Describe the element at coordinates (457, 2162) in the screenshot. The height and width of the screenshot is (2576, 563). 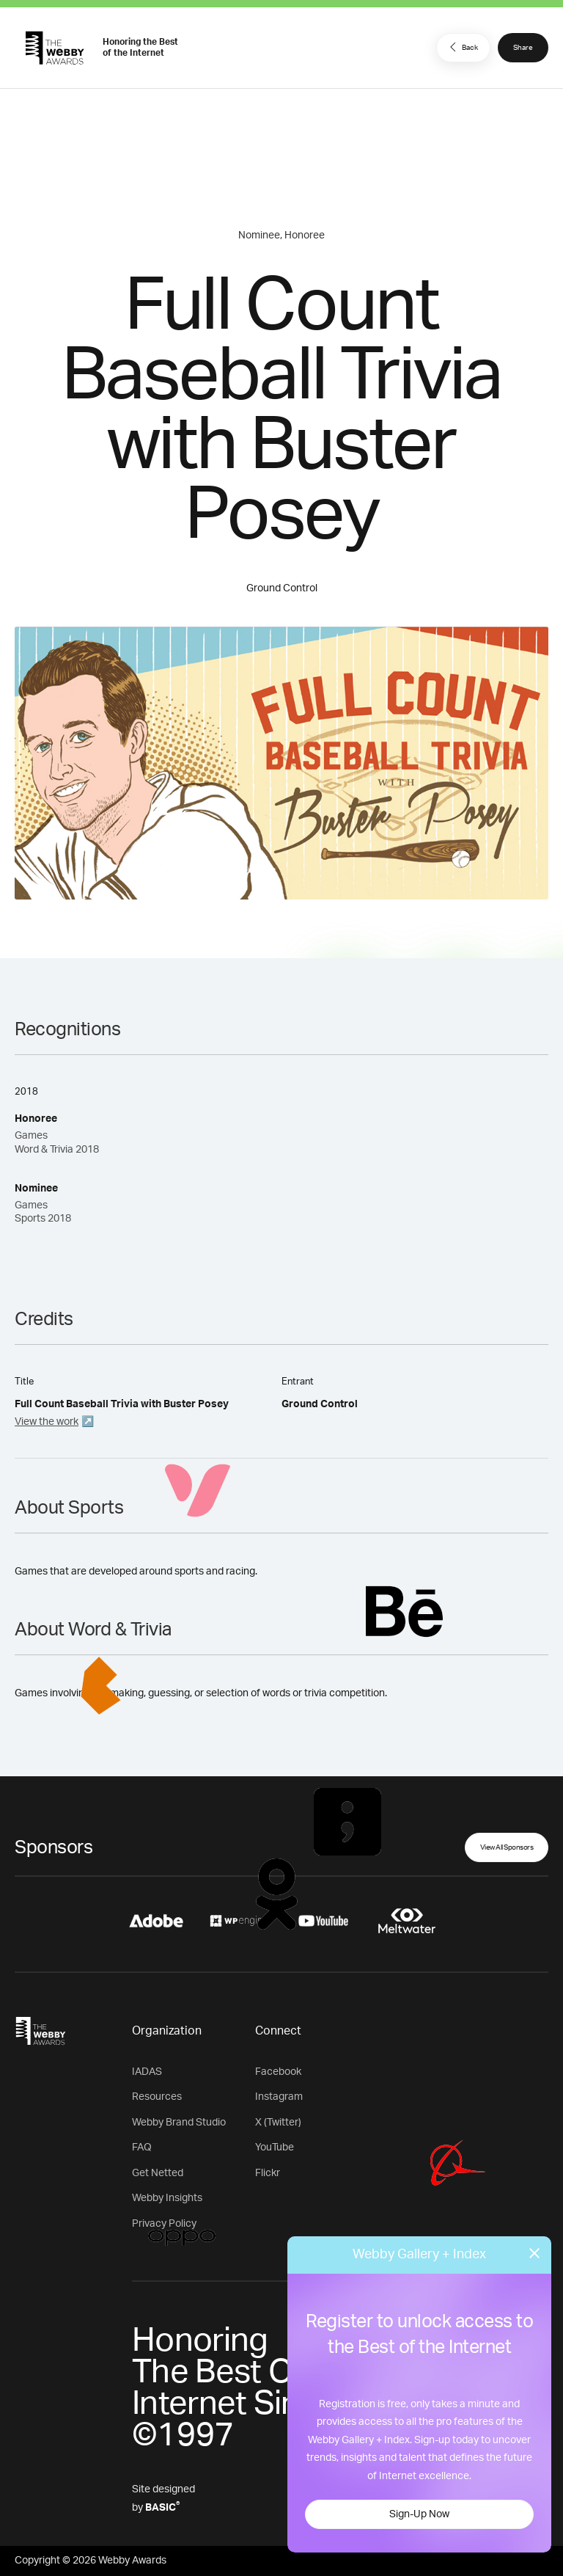
I see `boeing company logo` at that location.